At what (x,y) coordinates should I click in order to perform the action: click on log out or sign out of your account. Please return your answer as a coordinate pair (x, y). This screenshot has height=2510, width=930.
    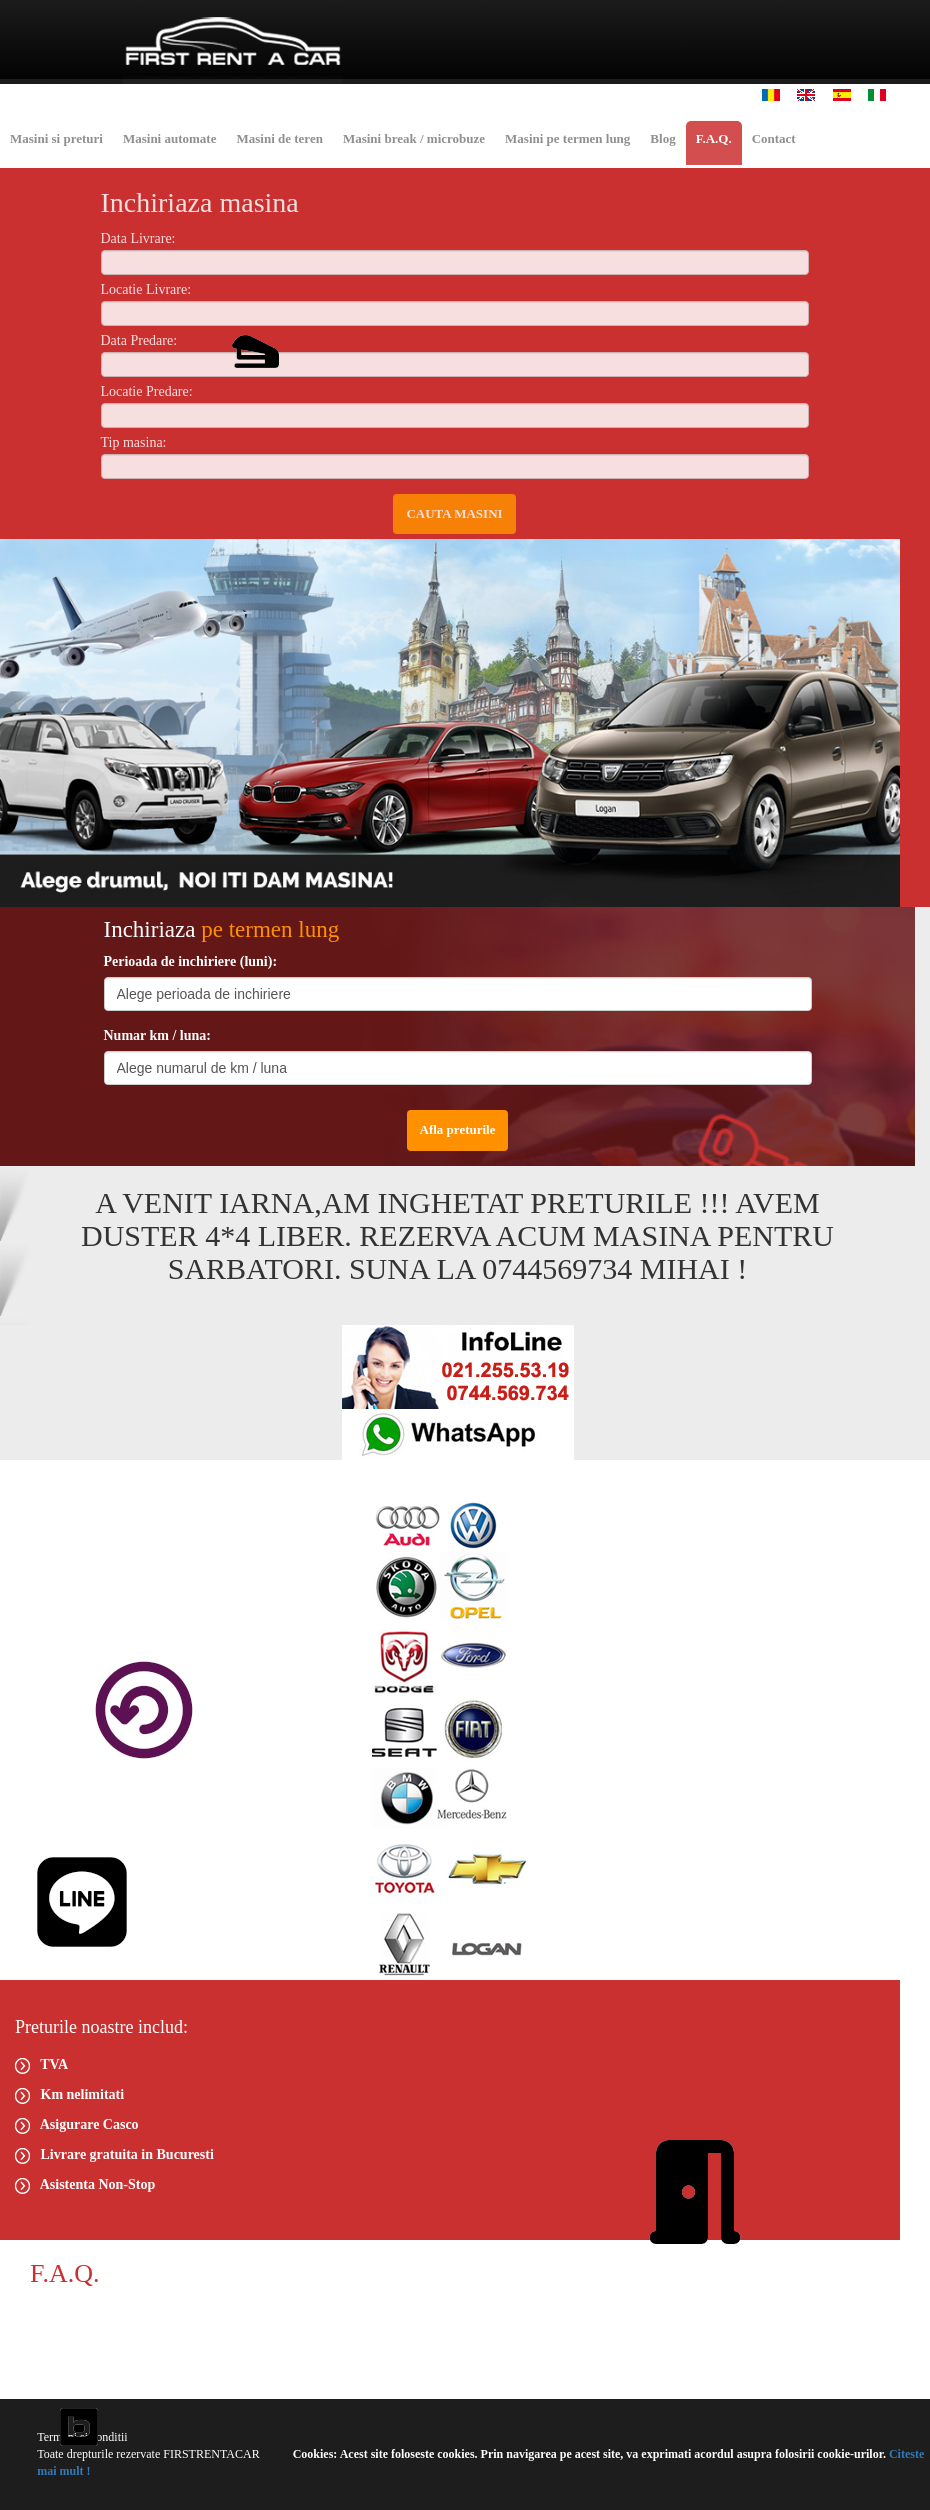
    Looking at the image, I should click on (695, 2192).